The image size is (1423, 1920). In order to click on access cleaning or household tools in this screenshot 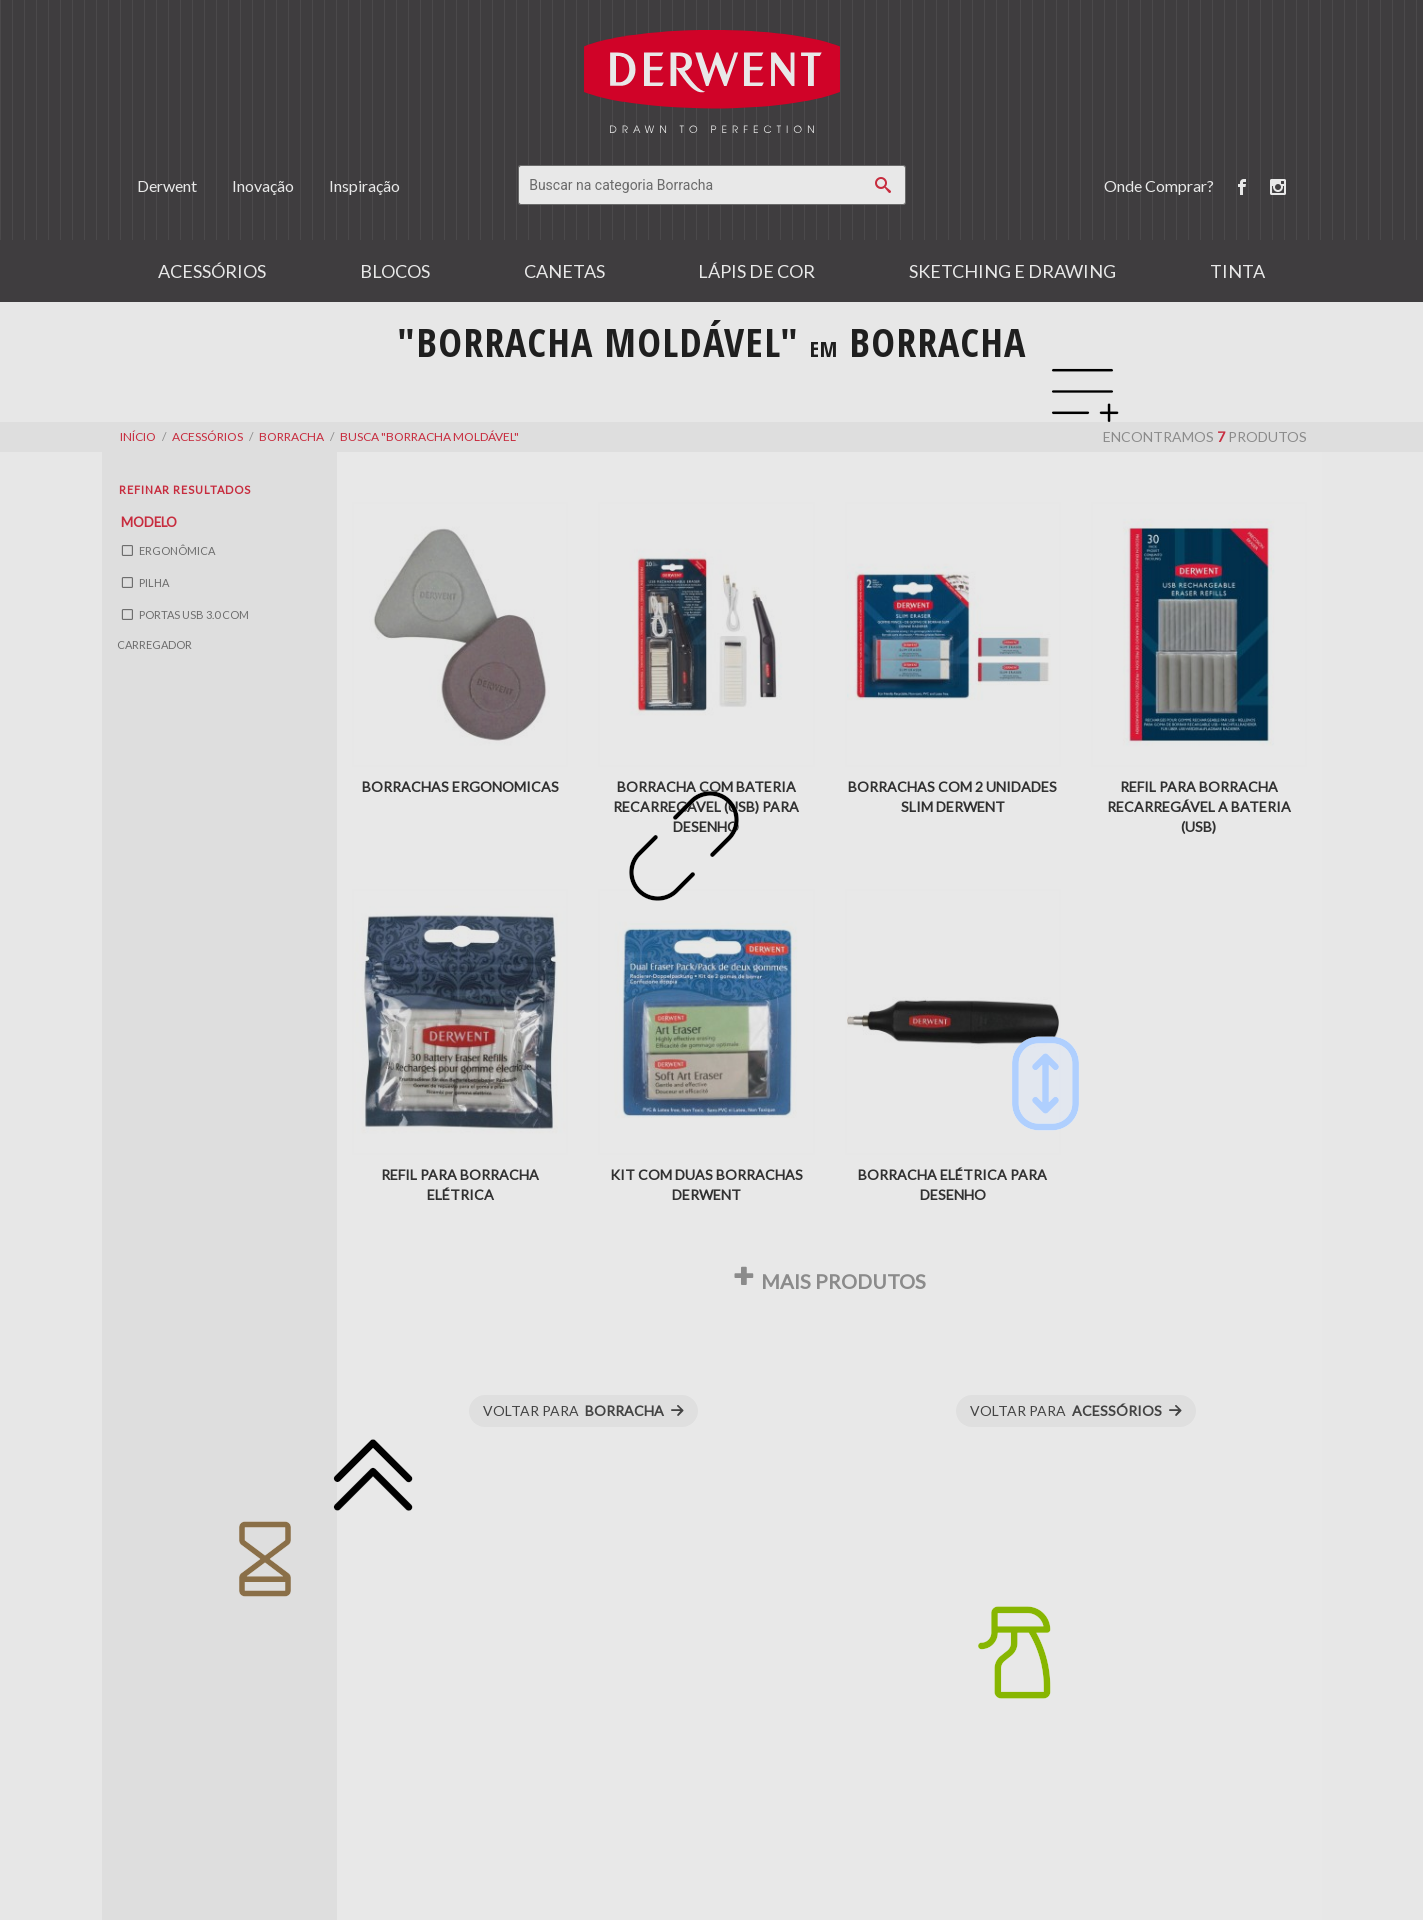, I will do `click(1017, 1652)`.